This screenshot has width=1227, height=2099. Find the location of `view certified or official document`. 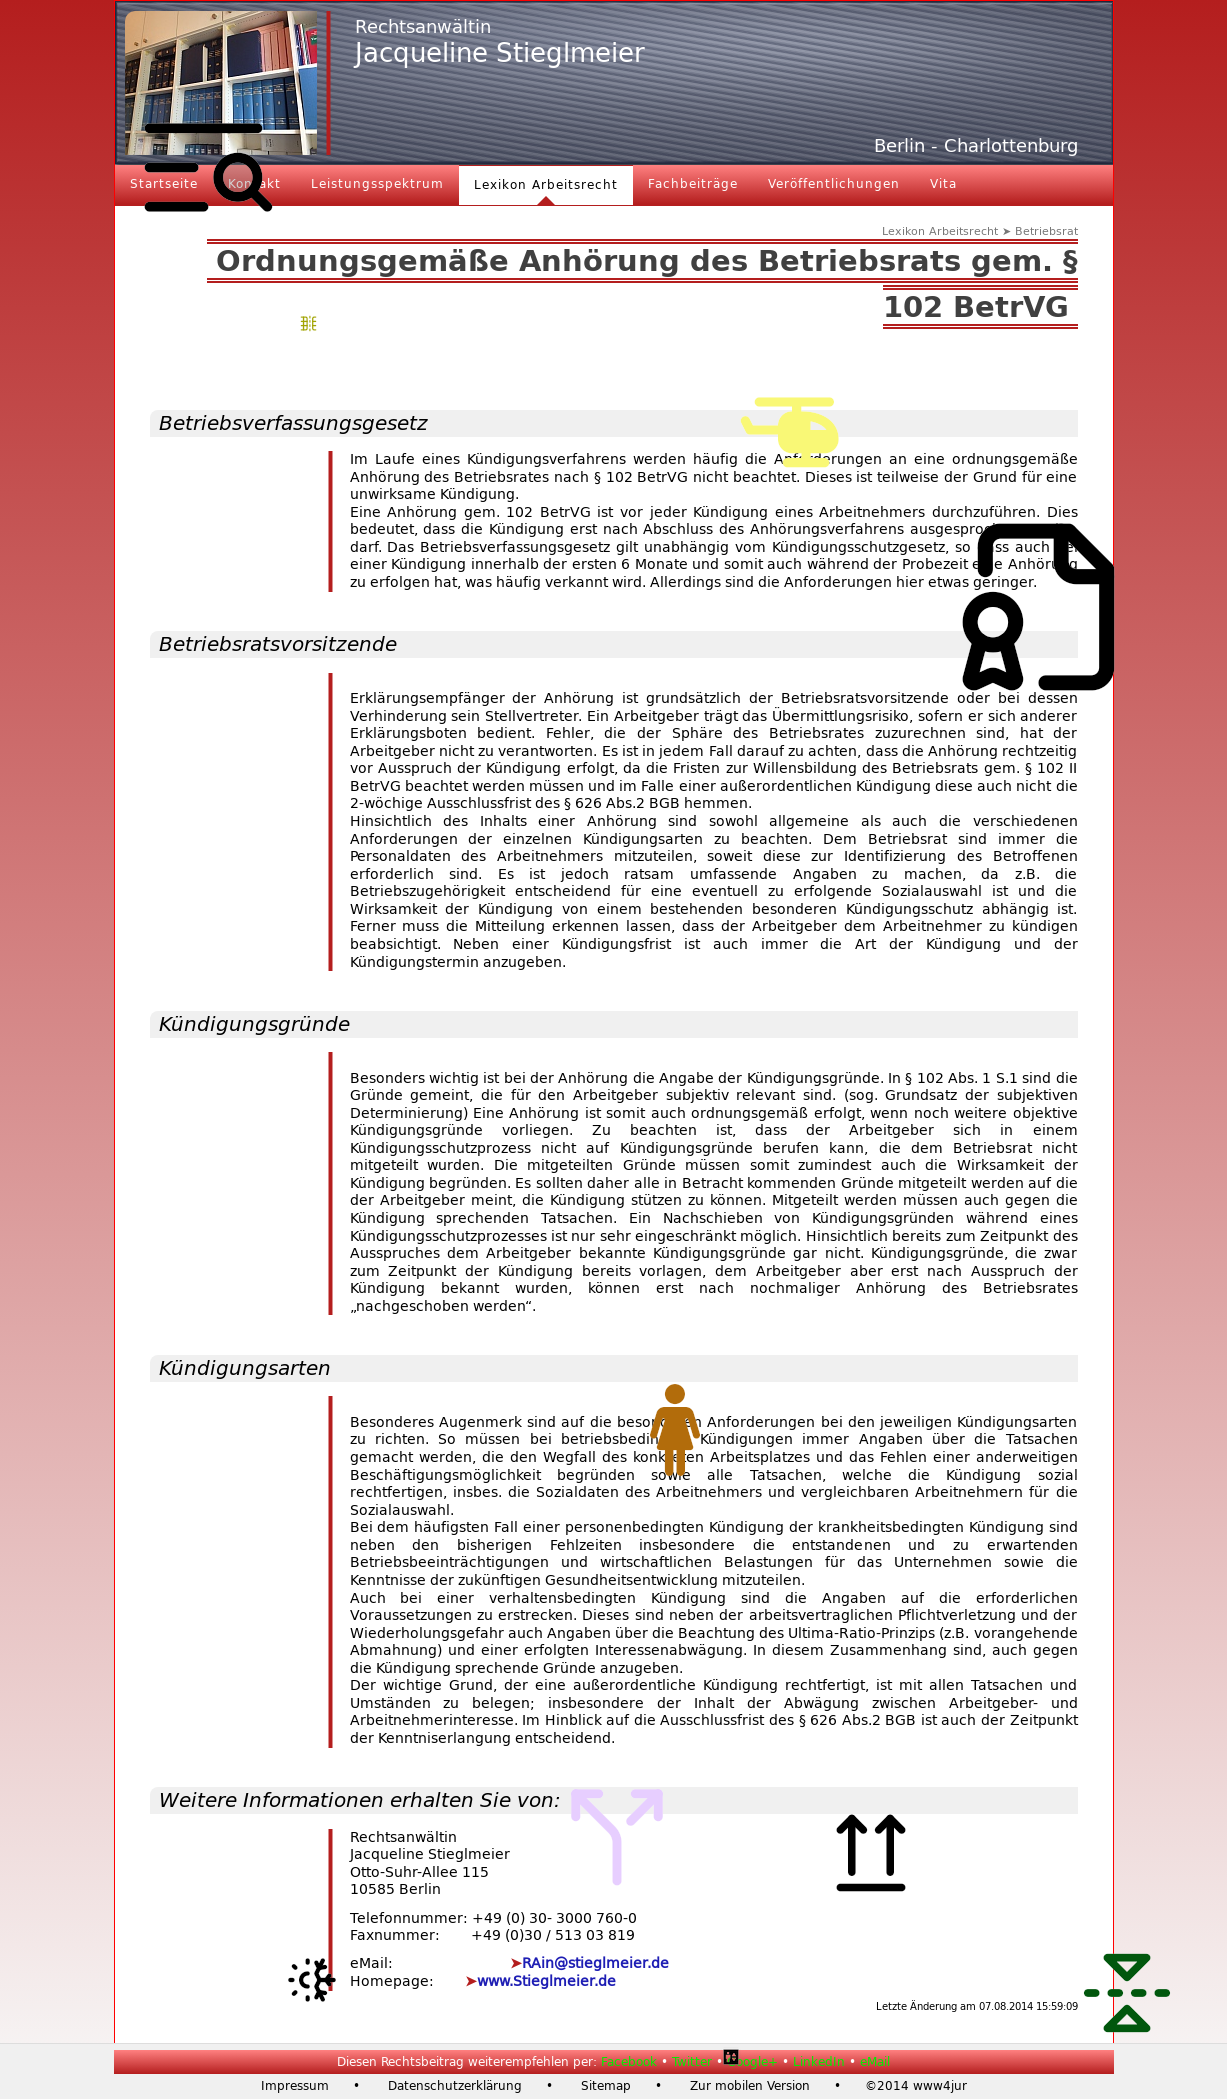

view certified or official document is located at coordinates (1046, 607).